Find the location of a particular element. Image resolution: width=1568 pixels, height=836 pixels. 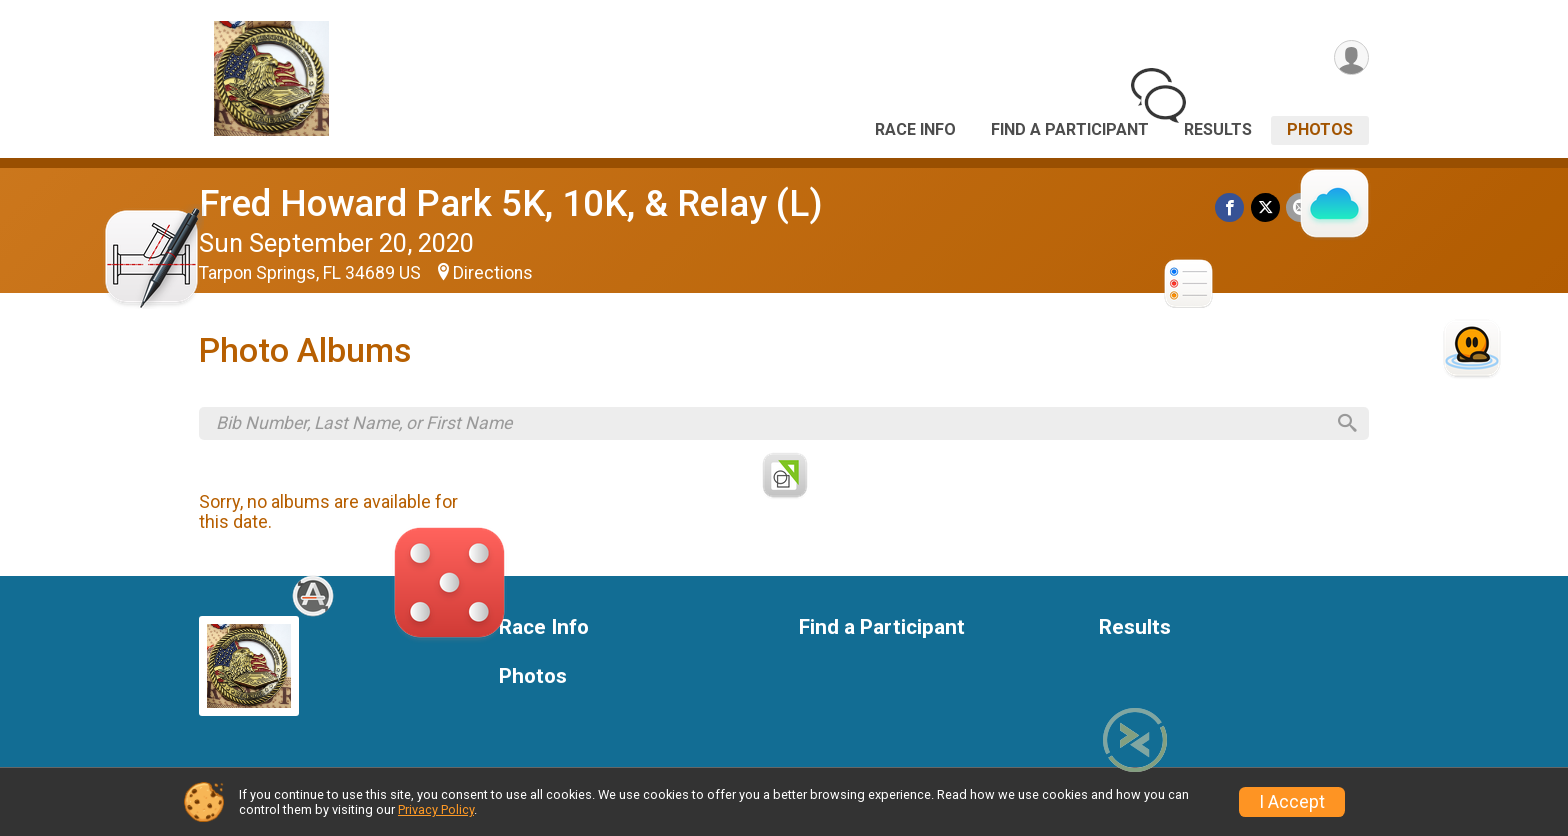

open messaging or chat application is located at coordinates (1158, 95).